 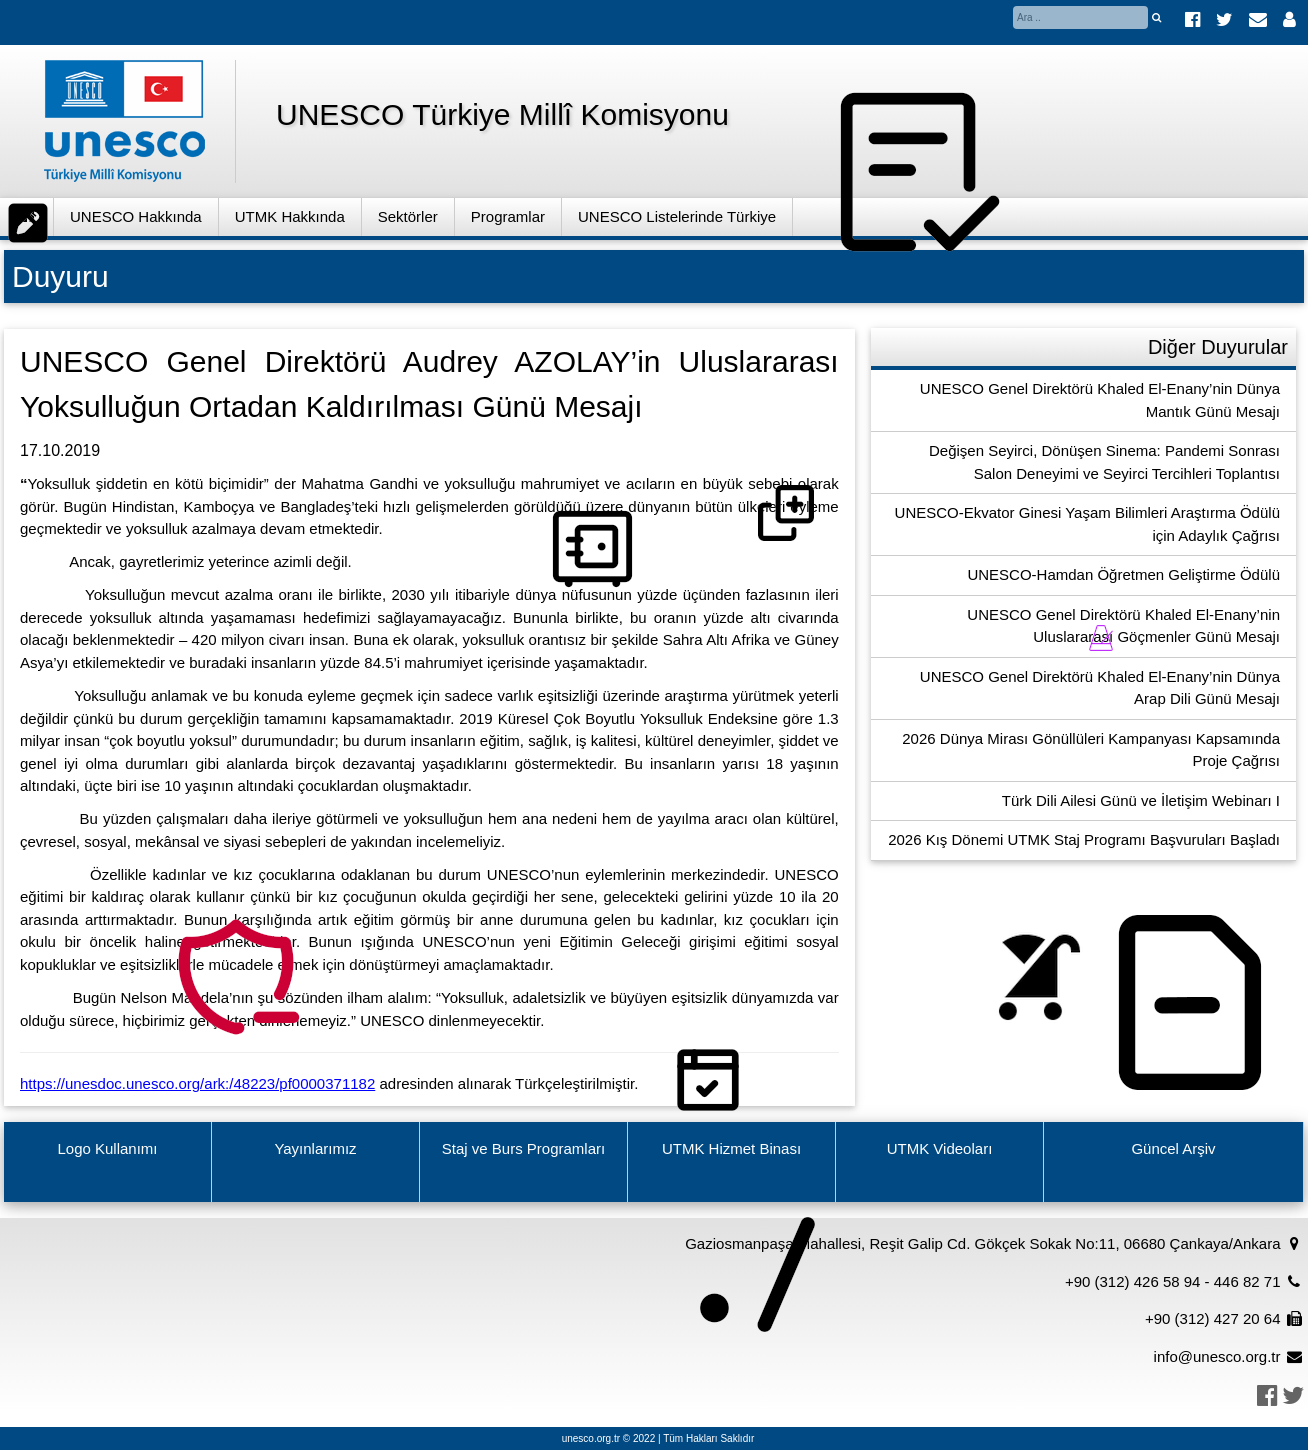 I want to click on remove a security protection or permission, so click(x=236, y=977).